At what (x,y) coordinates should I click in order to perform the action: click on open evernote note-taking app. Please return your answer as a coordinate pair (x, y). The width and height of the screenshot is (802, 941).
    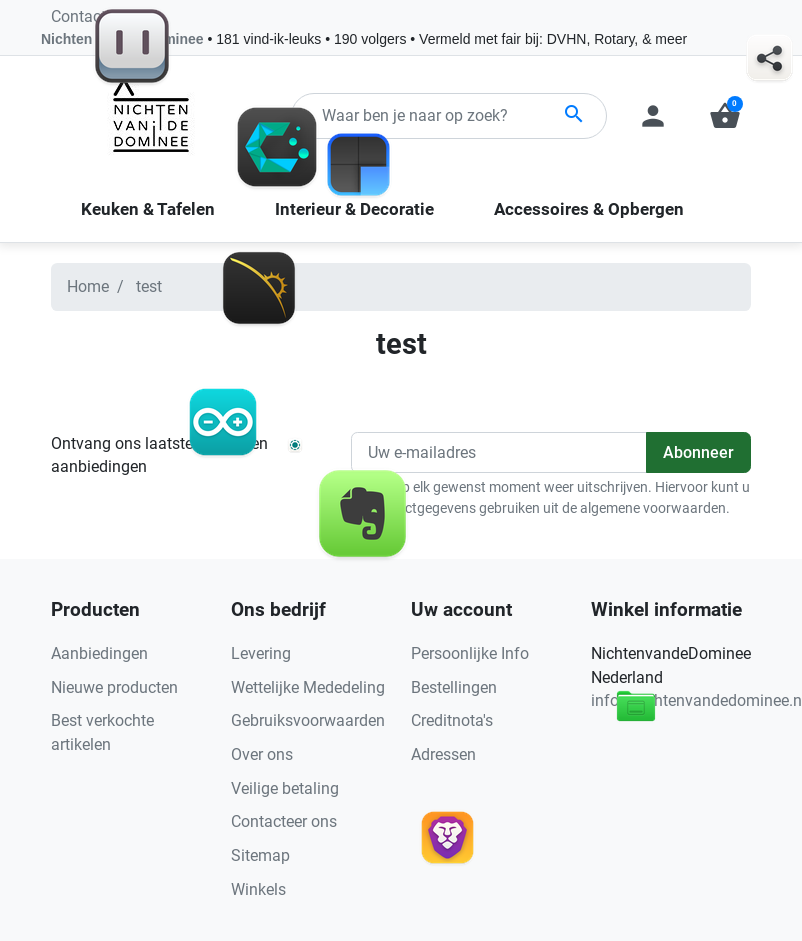
    Looking at the image, I should click on (362, 513).